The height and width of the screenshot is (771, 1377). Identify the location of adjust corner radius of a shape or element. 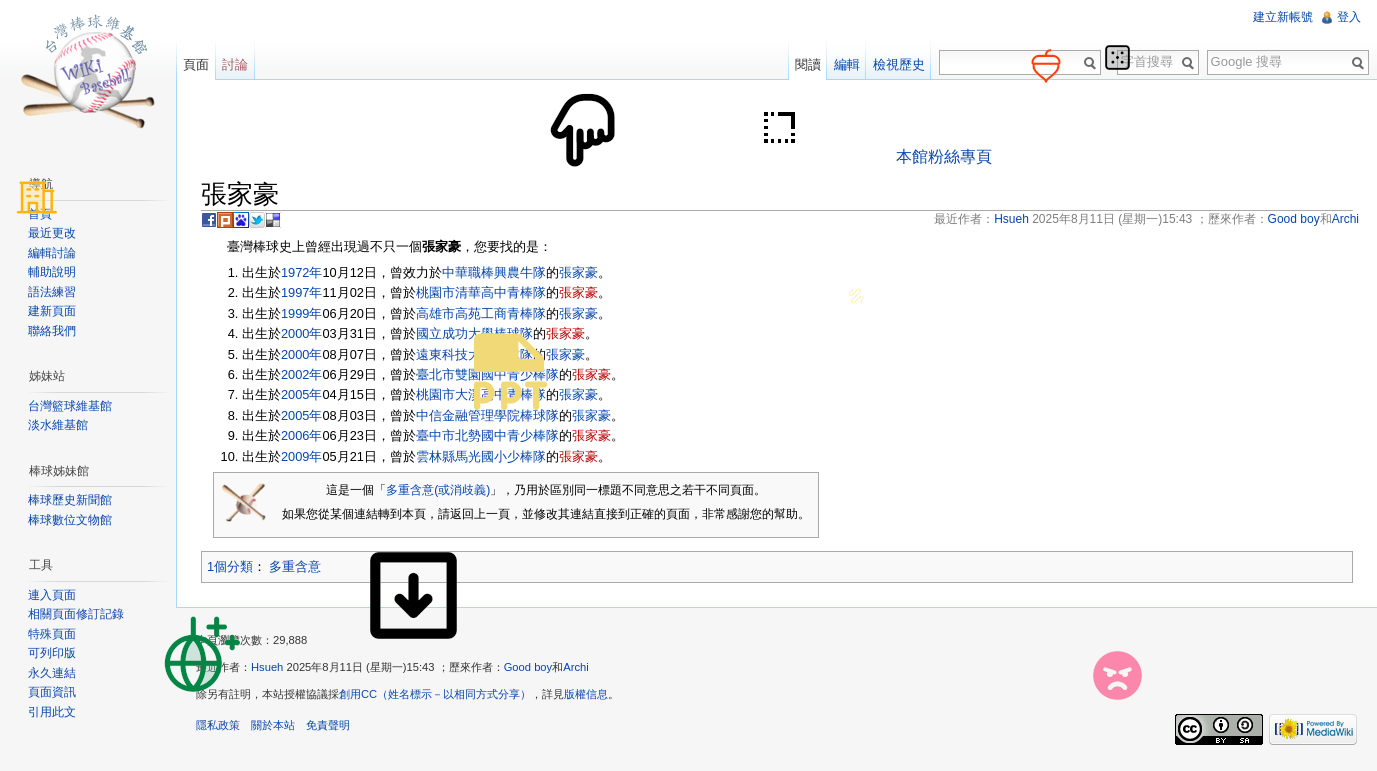
(779, 127).